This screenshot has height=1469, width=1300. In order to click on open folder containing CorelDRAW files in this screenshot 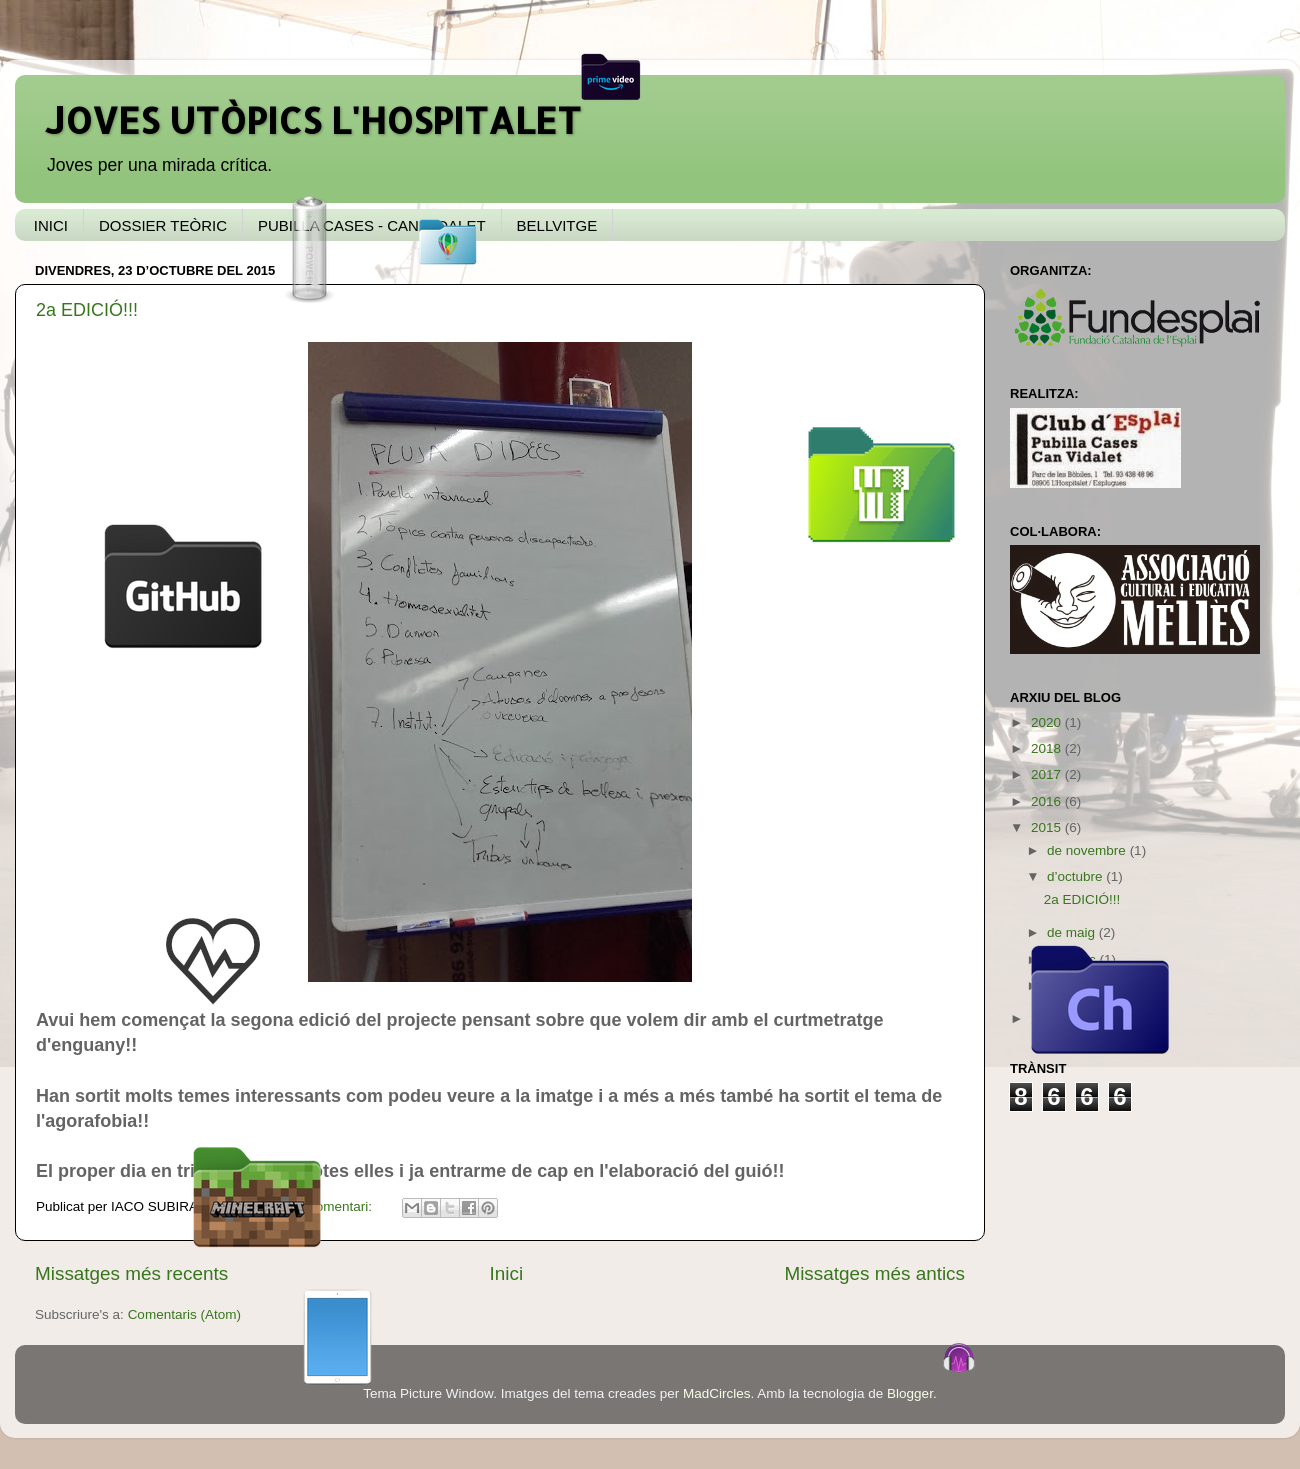, I will do `click(447, 243)`.